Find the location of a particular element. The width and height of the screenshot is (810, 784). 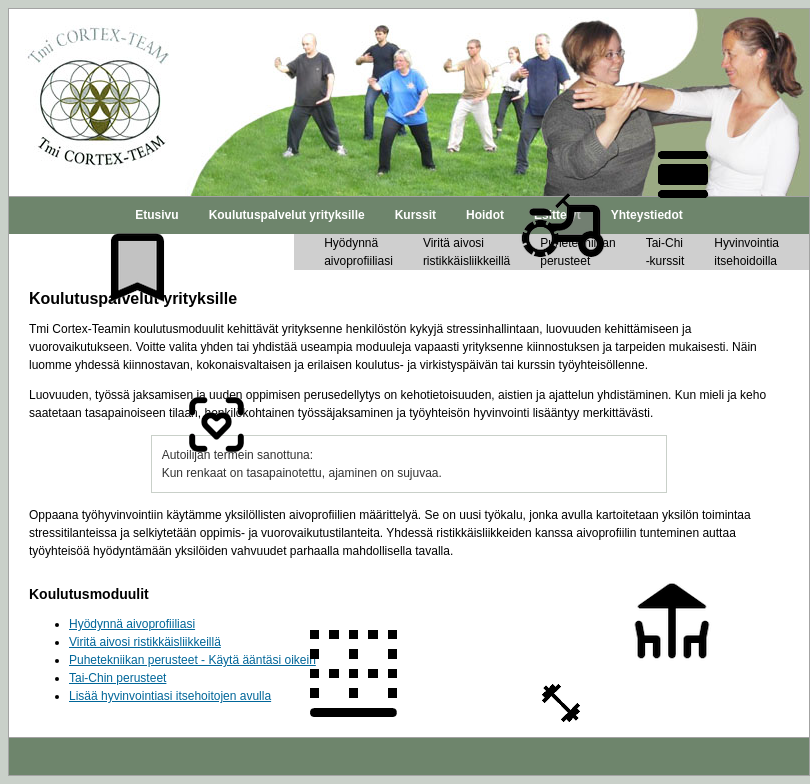

scan or detect health metrics is located at coordinates (216, 424).